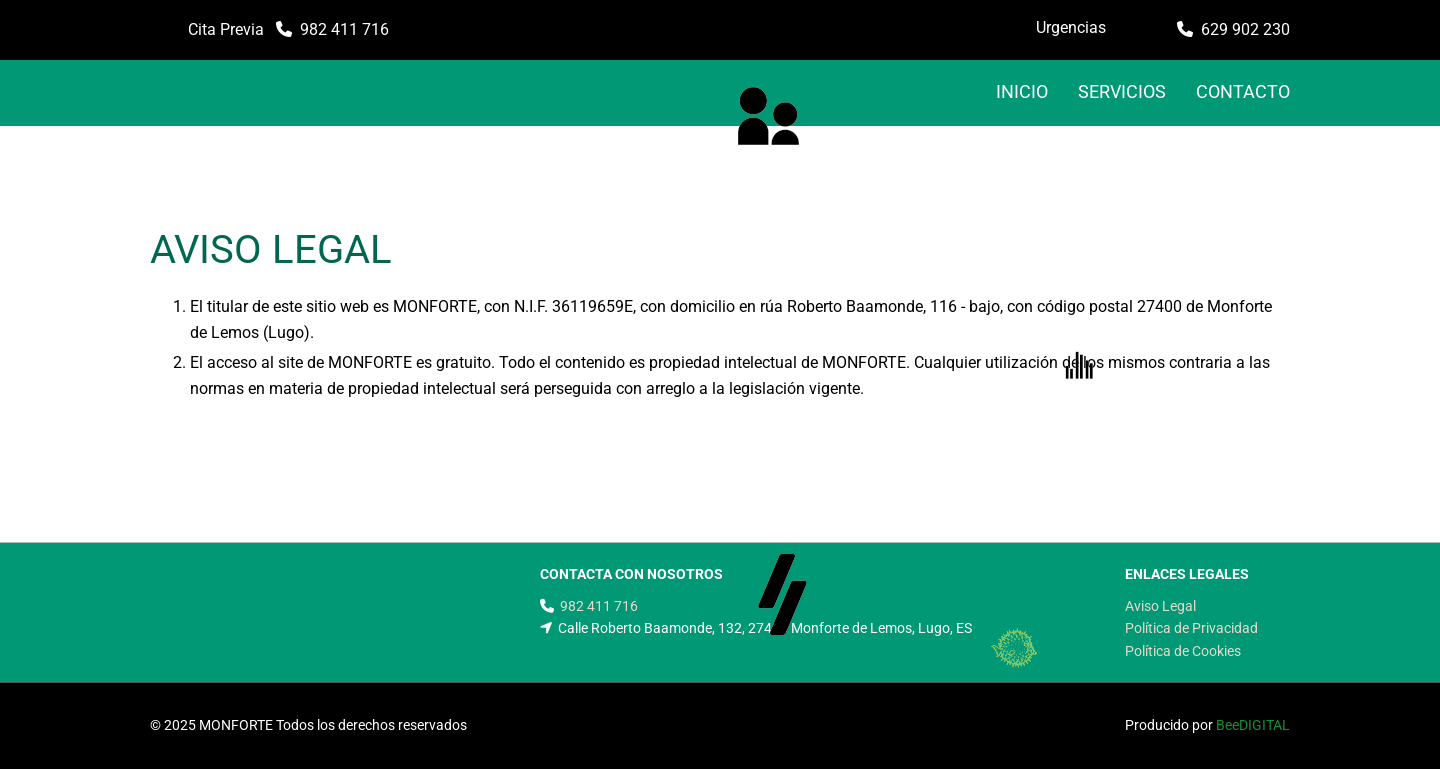 This screenshot has height=769, width=1440. Describe the element at coordinates (1014, 648) in the screenshot. I see `OpenBSD operating system logo` at that location.